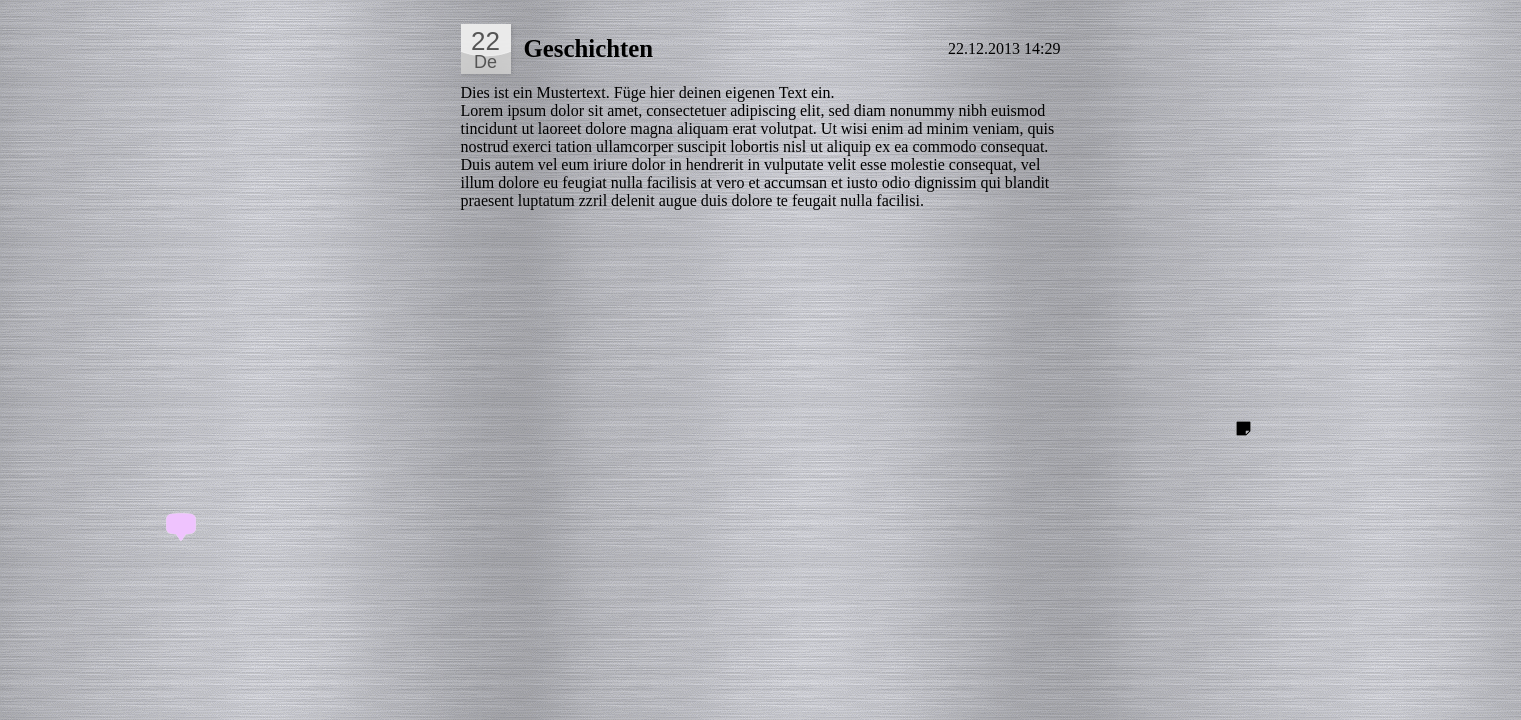 The image size is (1521, 720). Describe the element at coordinates (1243, 428) in the screenshot. I see `create a new note` at that location.